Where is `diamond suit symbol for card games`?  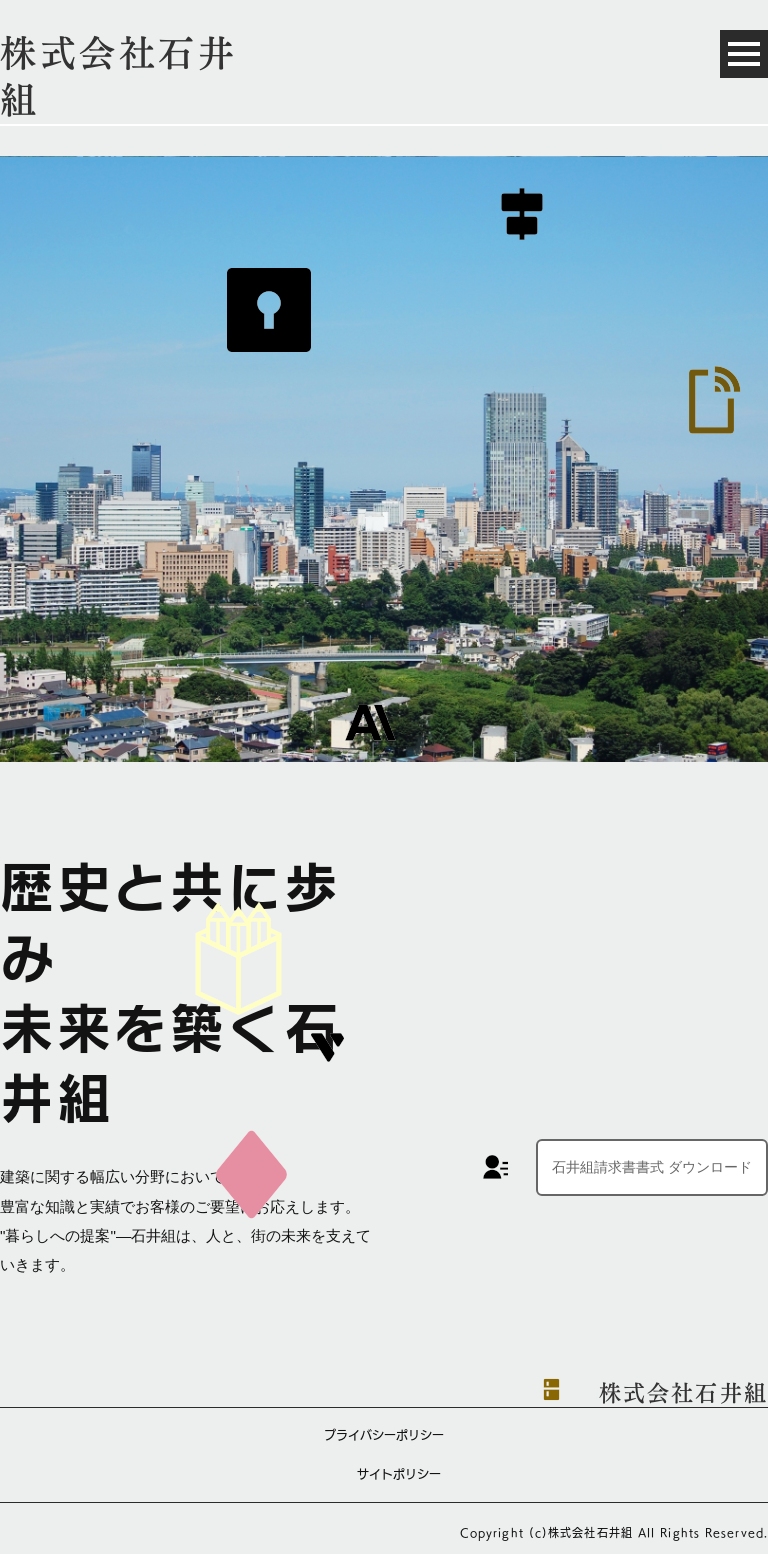 diamond suit symbol for card games is located at coordinates (251, 1174).